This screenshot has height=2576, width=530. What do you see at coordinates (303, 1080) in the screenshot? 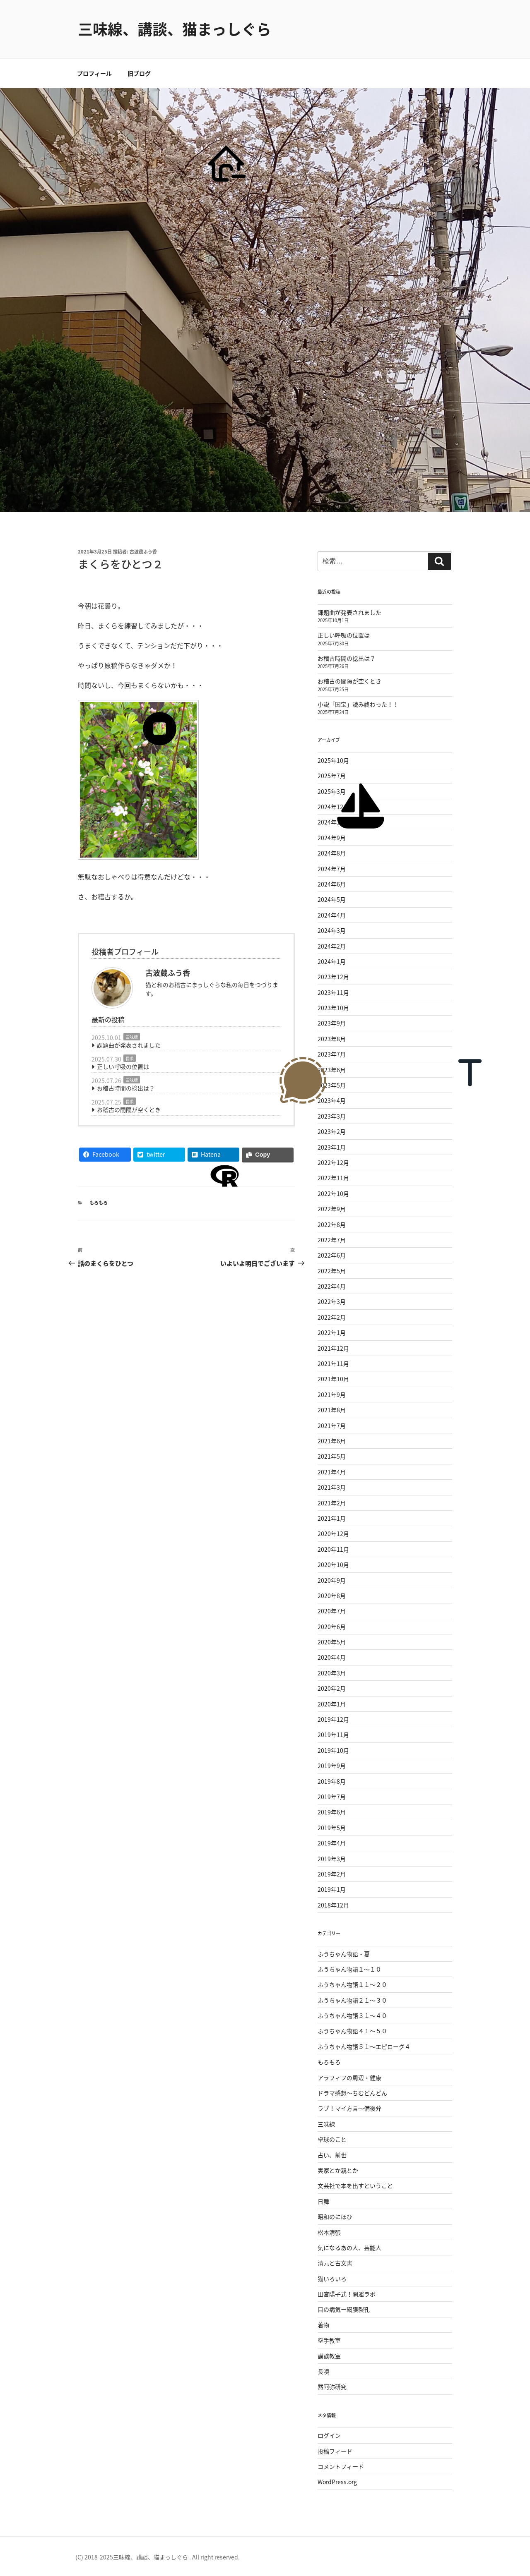
I see `open signal messenger app` at bounding box center [303, 1080].